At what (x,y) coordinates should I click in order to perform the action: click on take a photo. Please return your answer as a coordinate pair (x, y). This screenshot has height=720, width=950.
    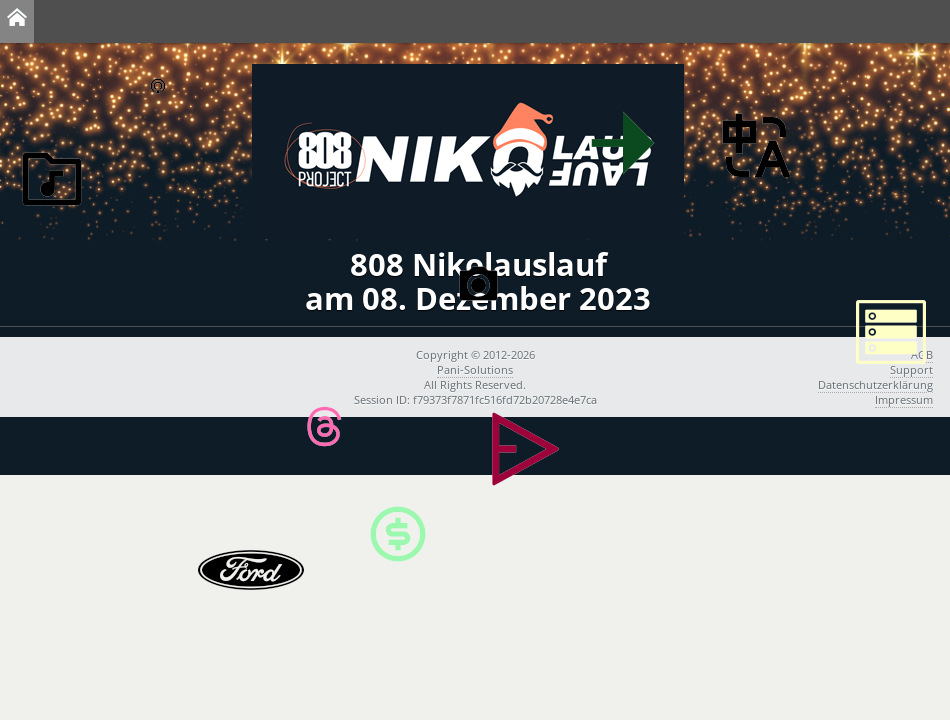
    Looking at the image, I should click on (478, 283).